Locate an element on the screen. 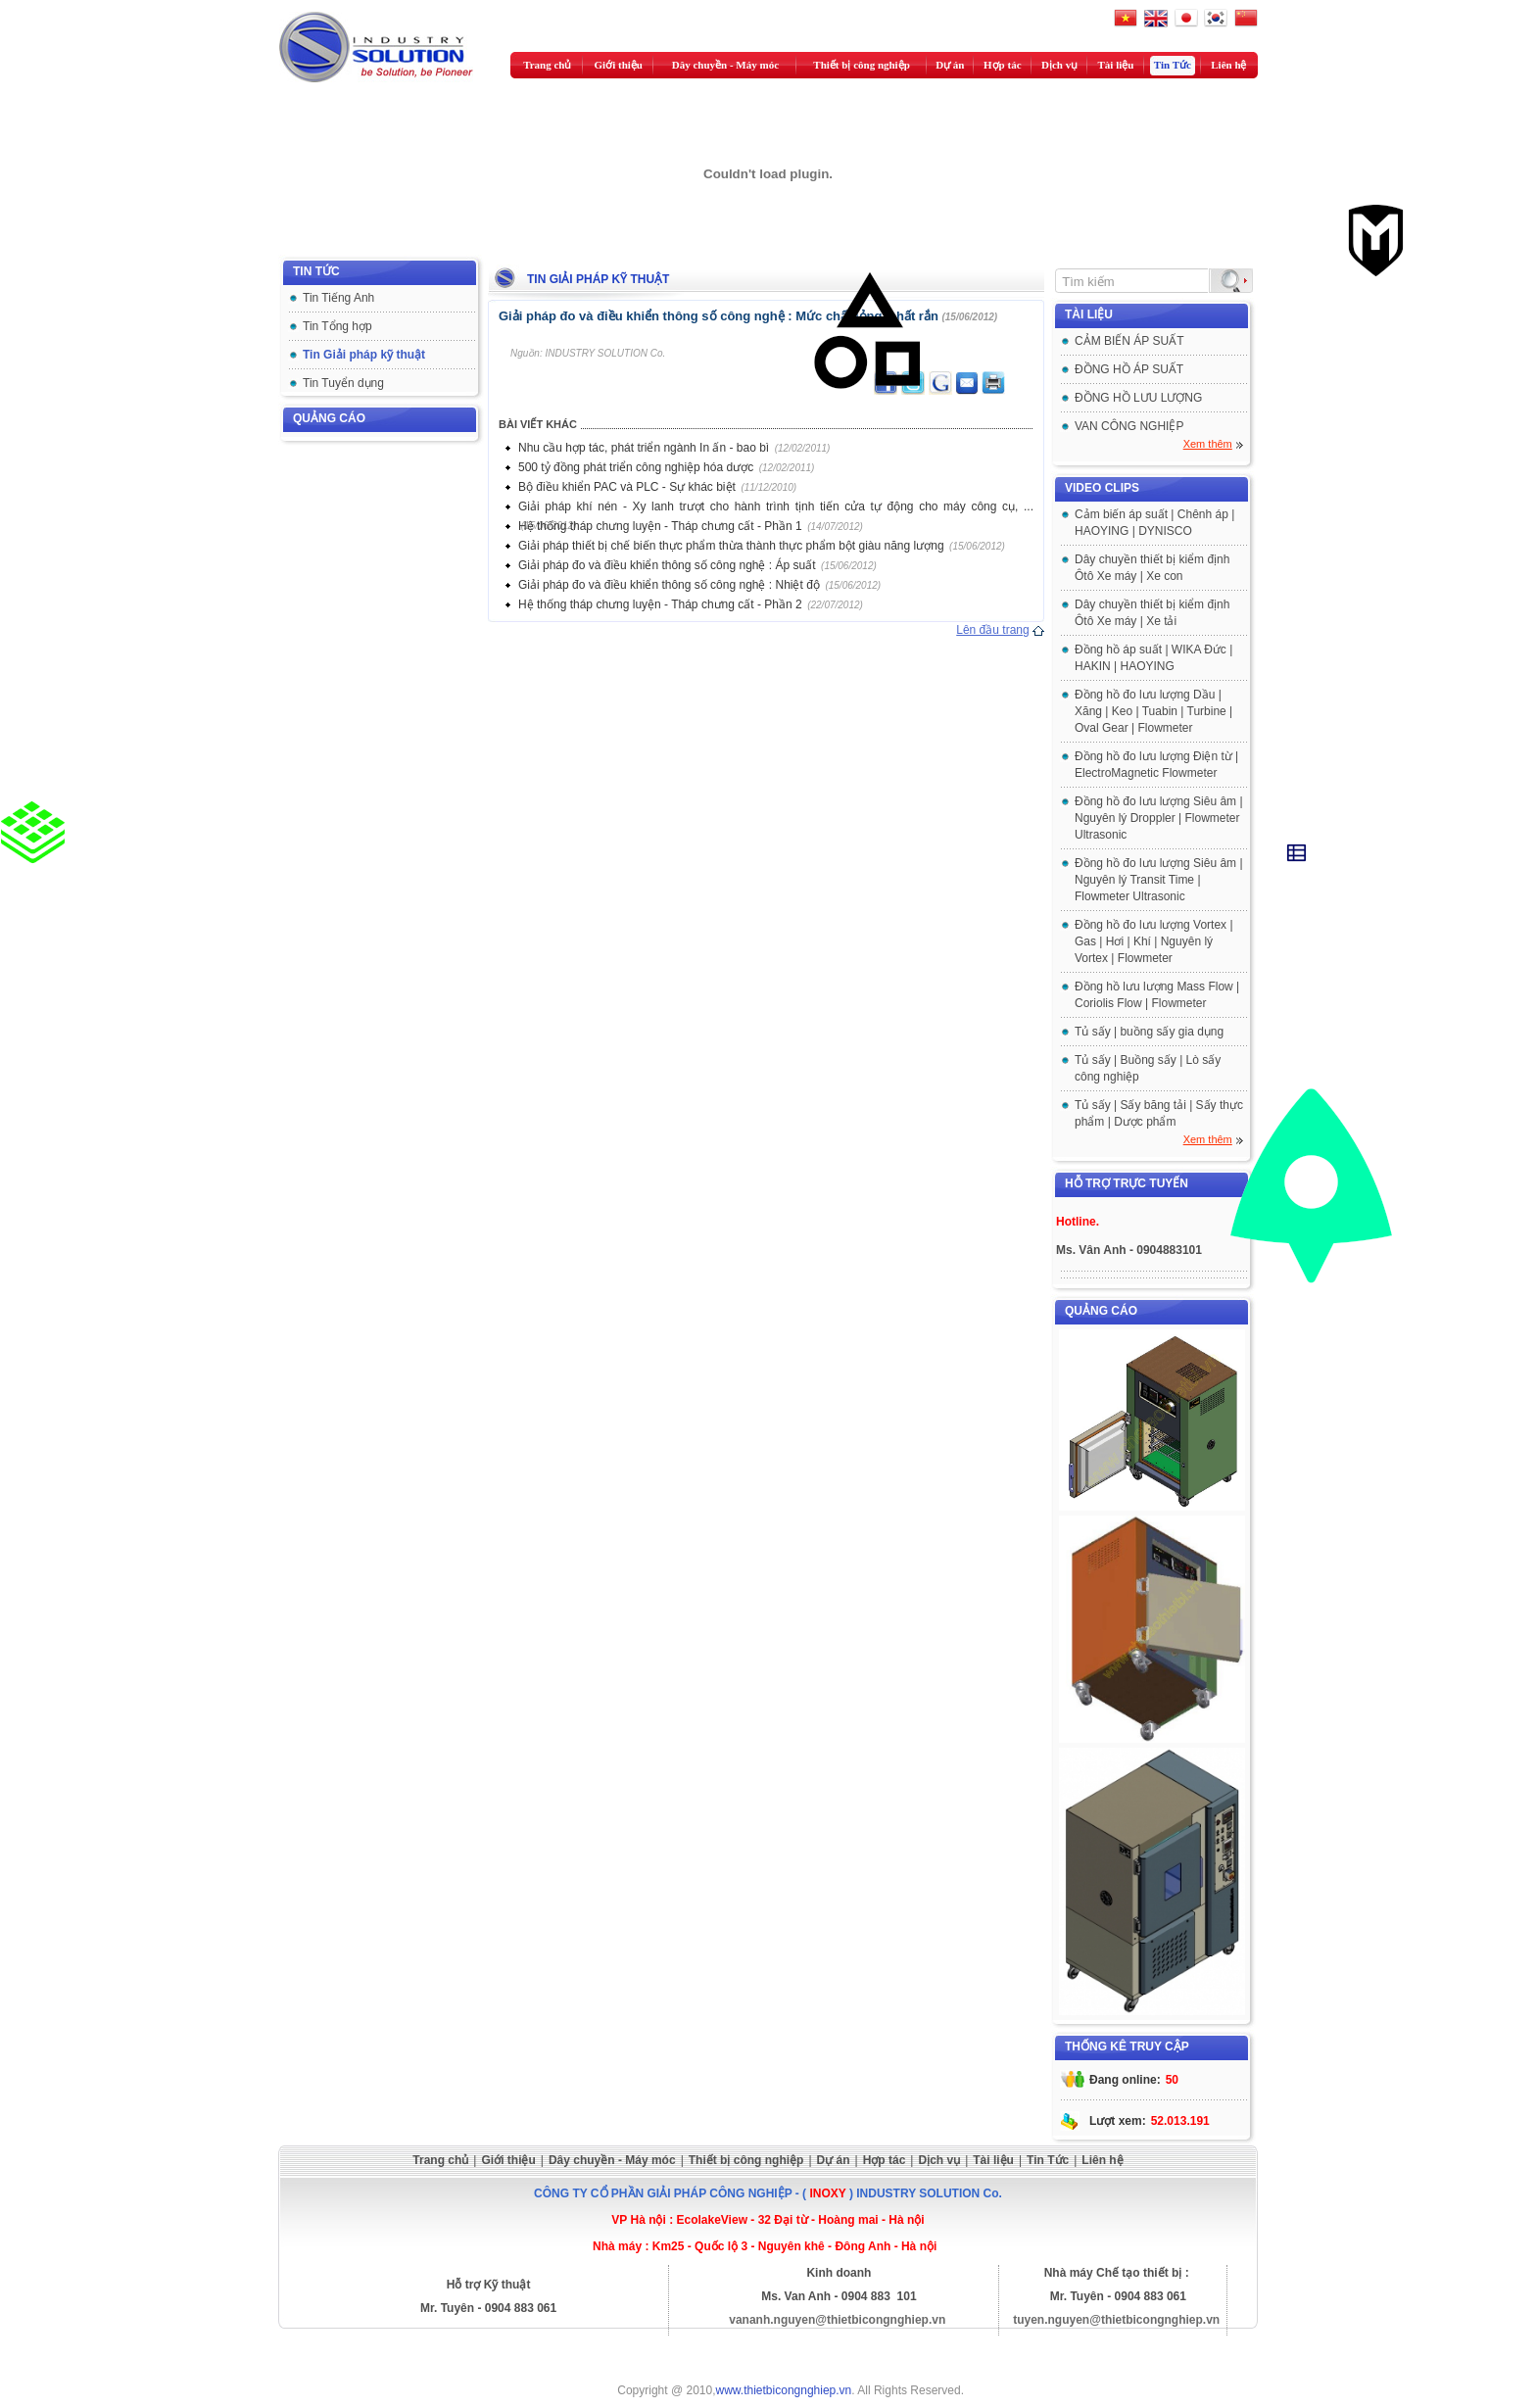 Image resolution: width=1536 pixels, height=2408 pixels. access shape tools and drawing options is located at coordinates (870, 333).